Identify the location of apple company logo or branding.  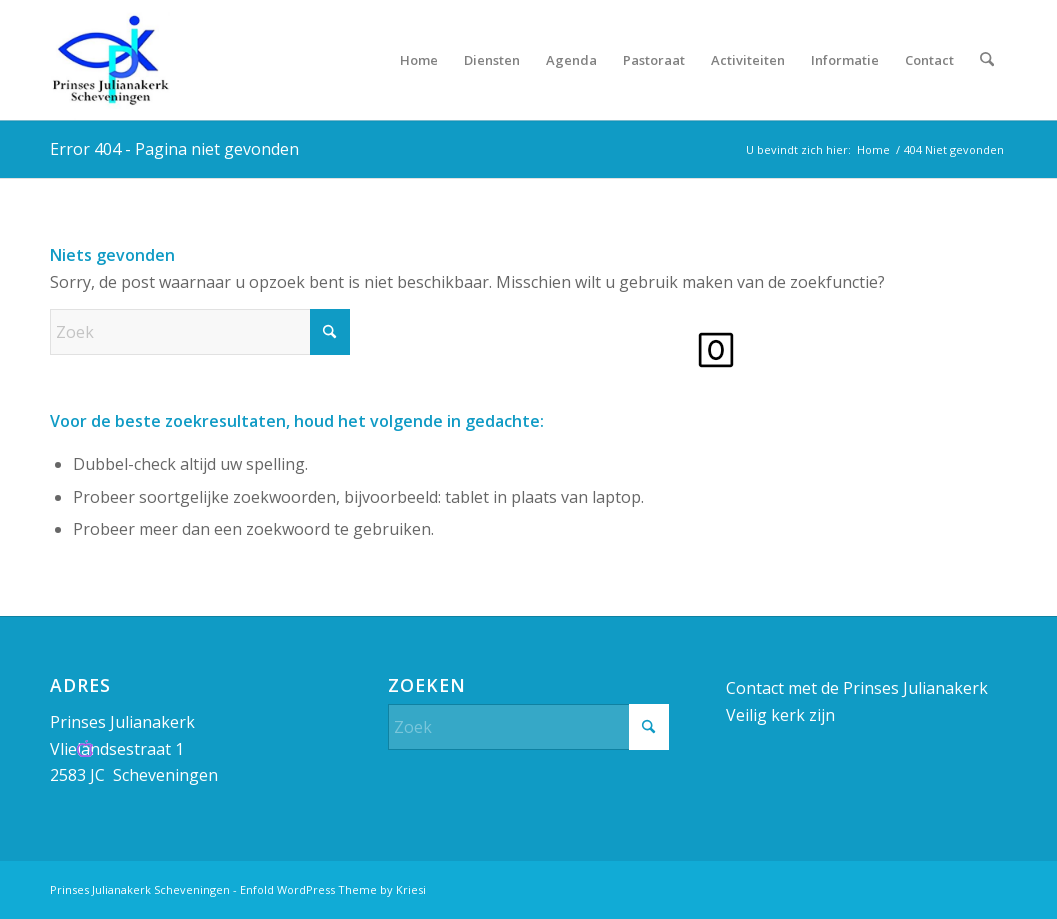
(85, 749).